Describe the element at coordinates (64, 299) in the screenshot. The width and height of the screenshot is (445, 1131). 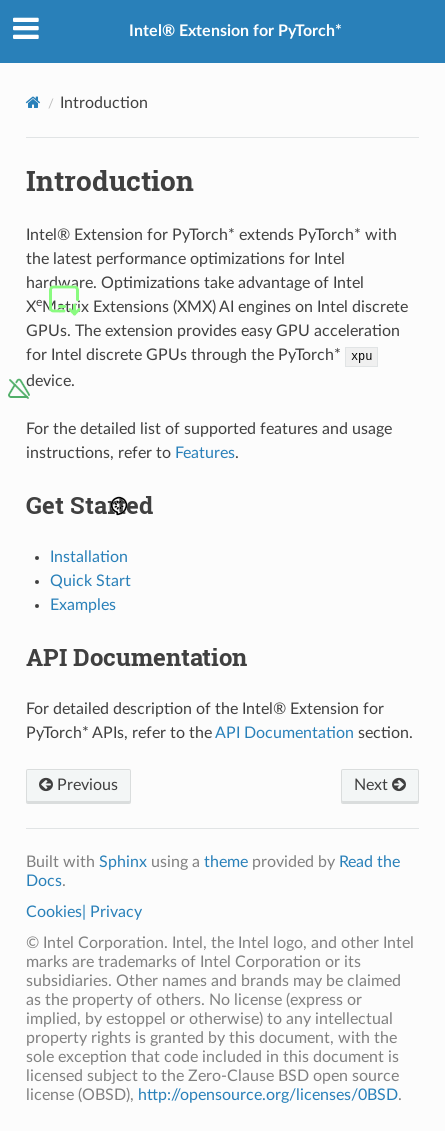
I see `download content to tablet device` at that location.